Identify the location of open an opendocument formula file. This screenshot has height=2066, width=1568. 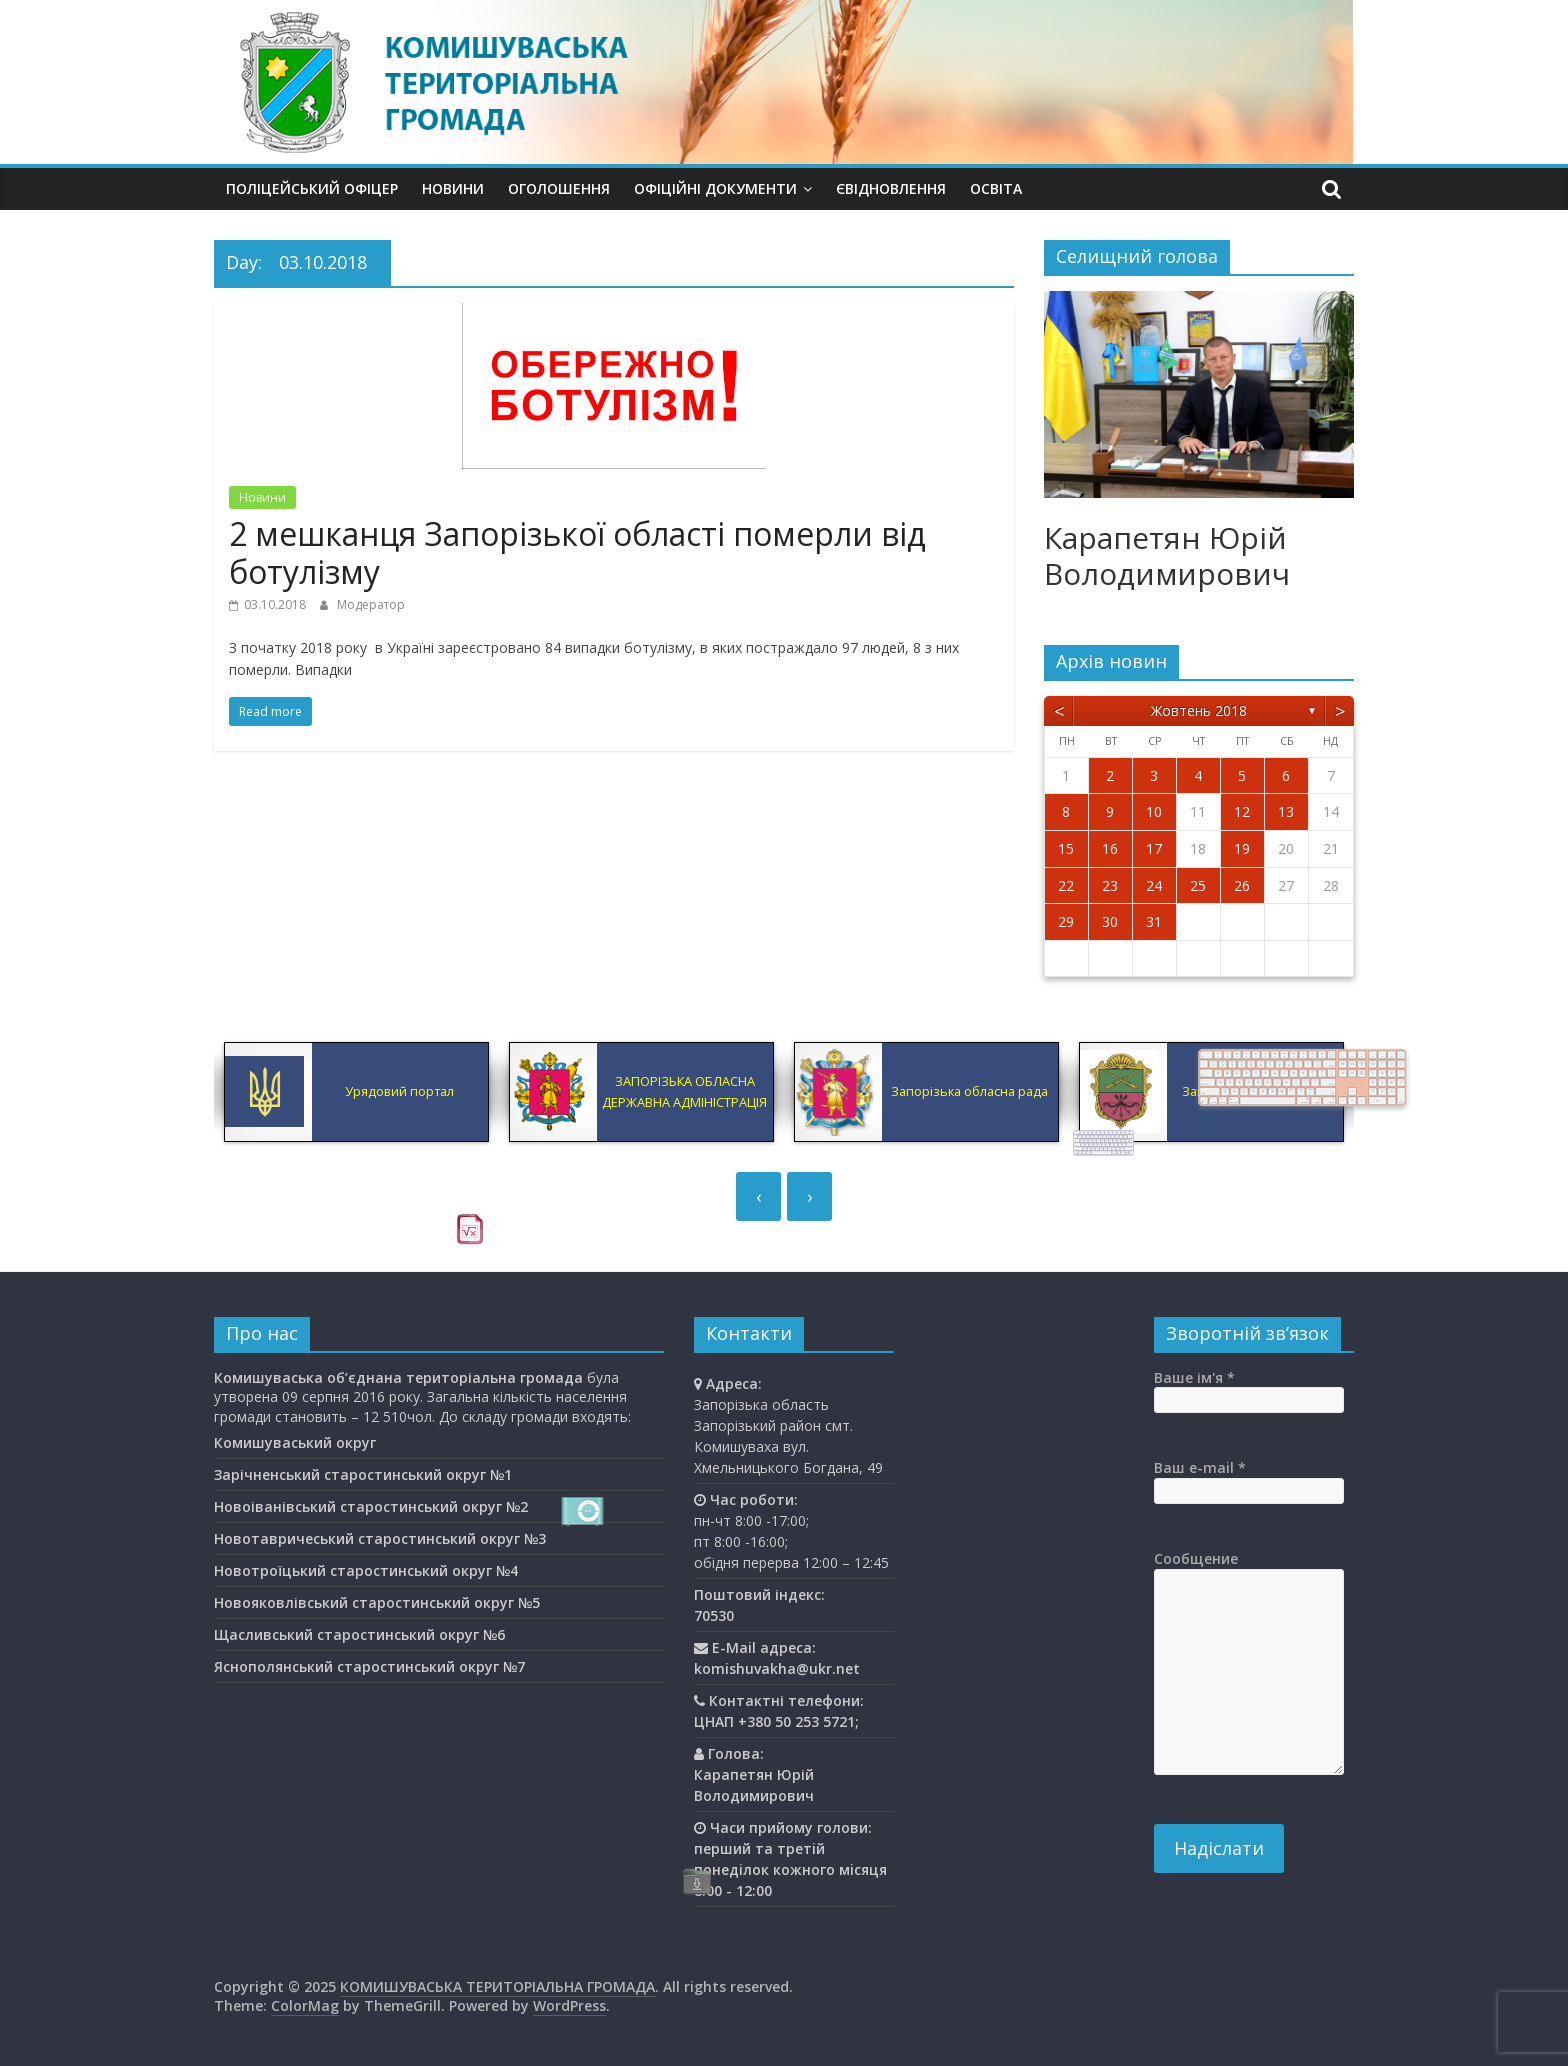
(470, 1229).